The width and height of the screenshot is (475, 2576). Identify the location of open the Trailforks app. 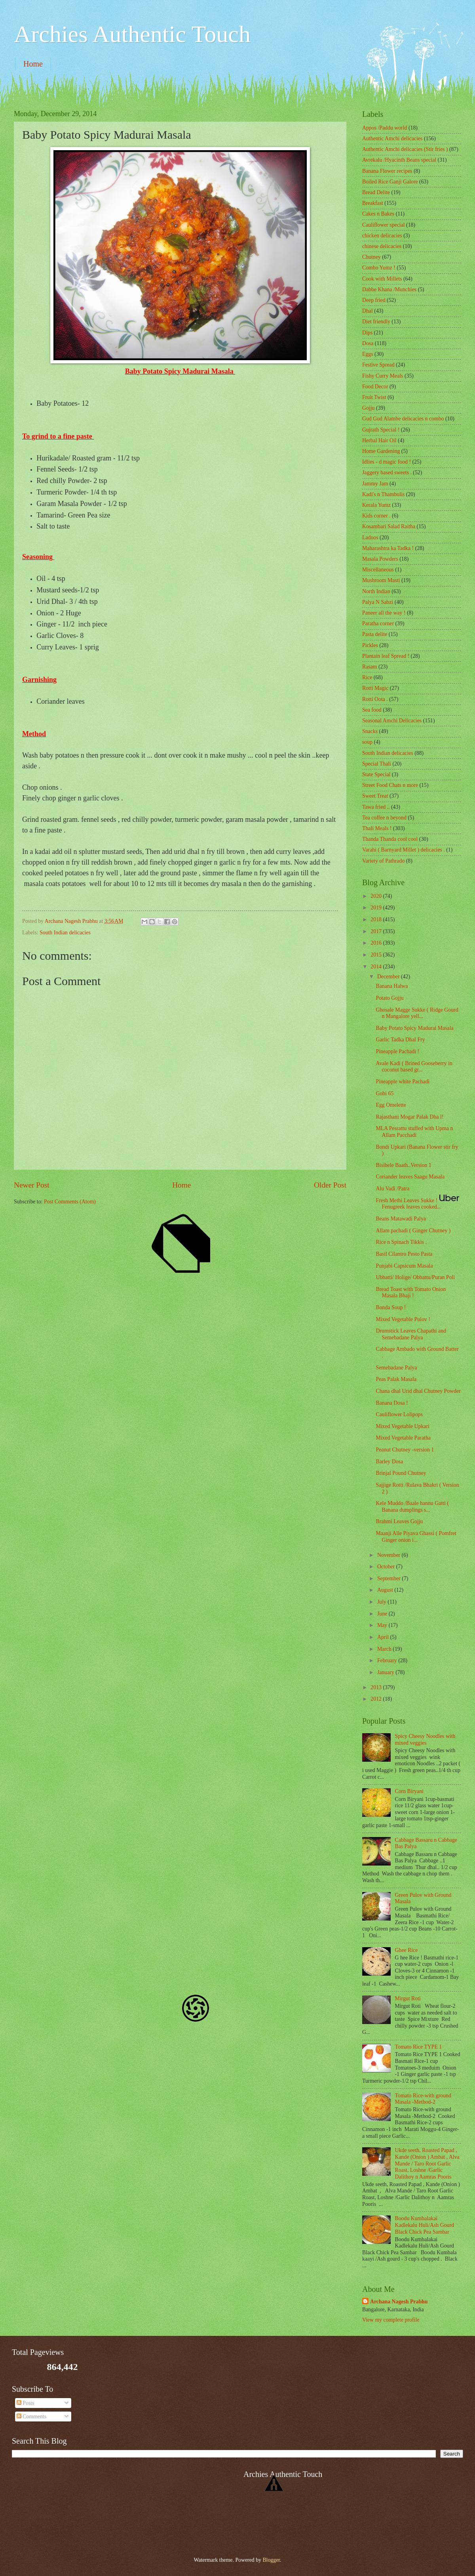
(274, 2483).